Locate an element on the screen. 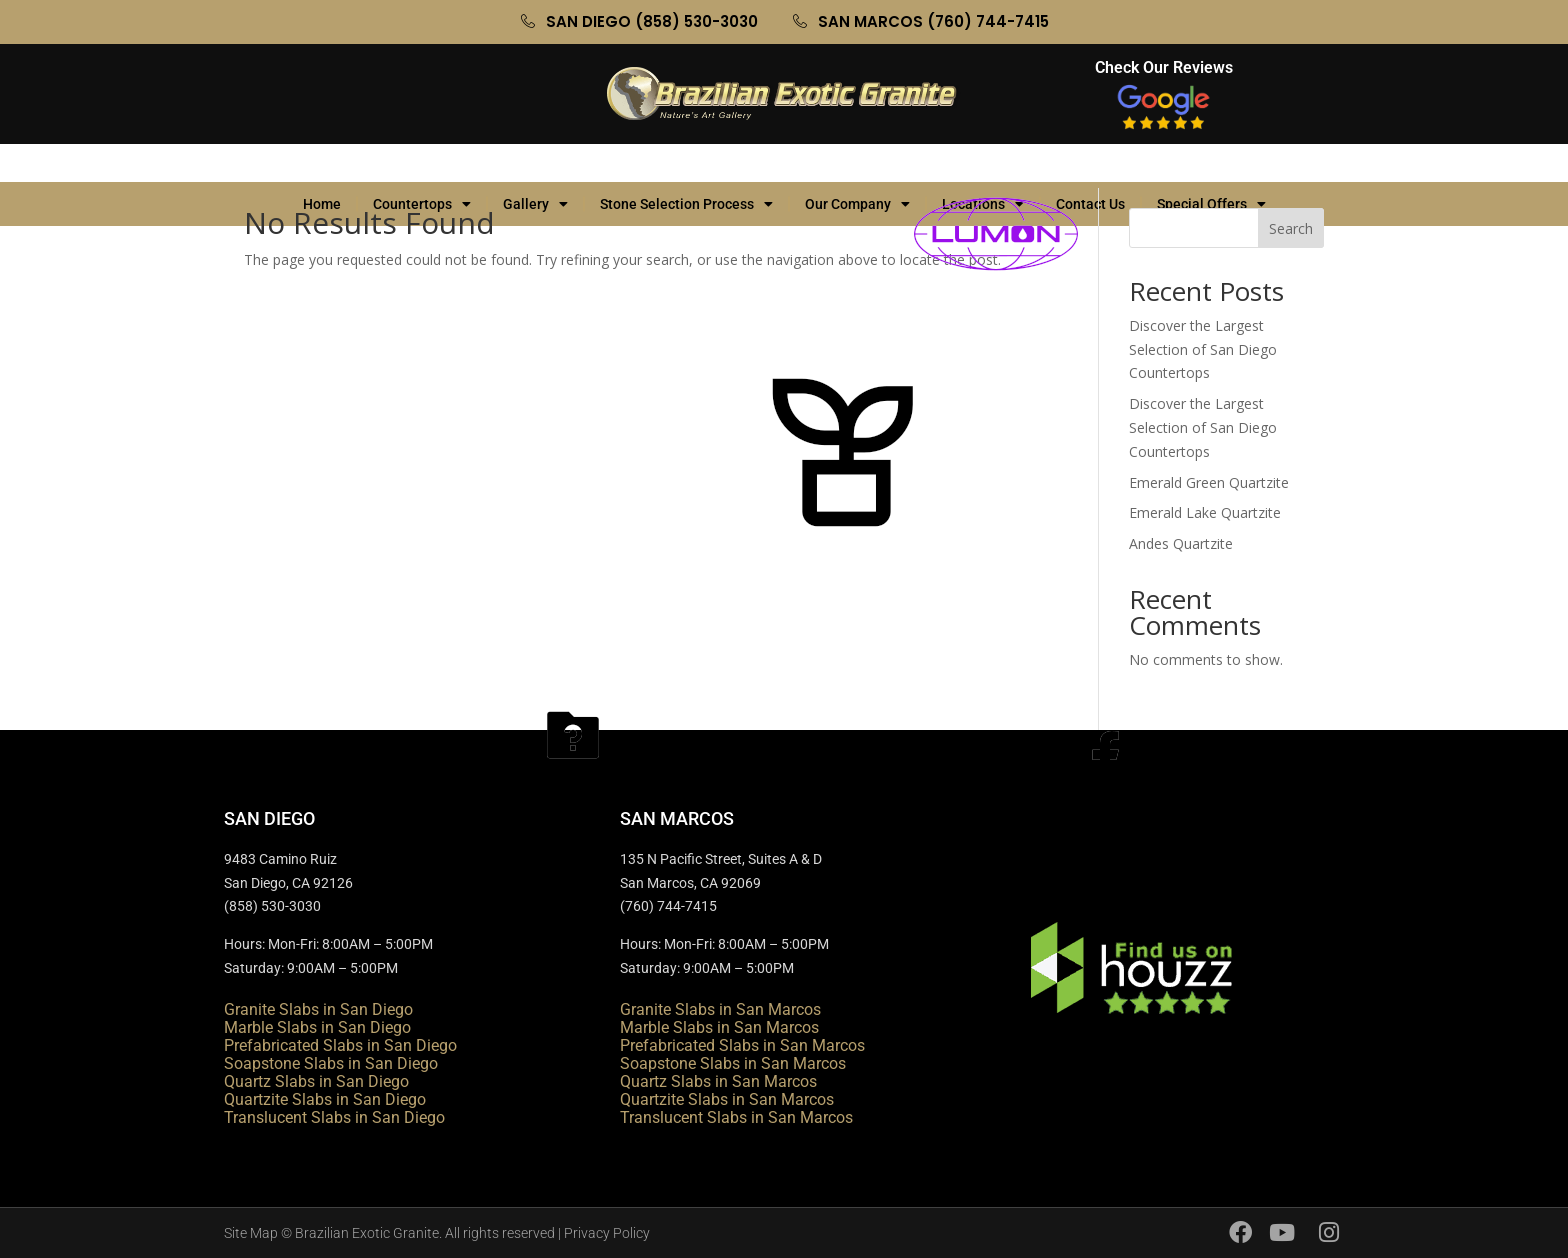 The image size is (1568, 1258). folder with unknown or unrecognized contents is located at coordinates (573, 735).